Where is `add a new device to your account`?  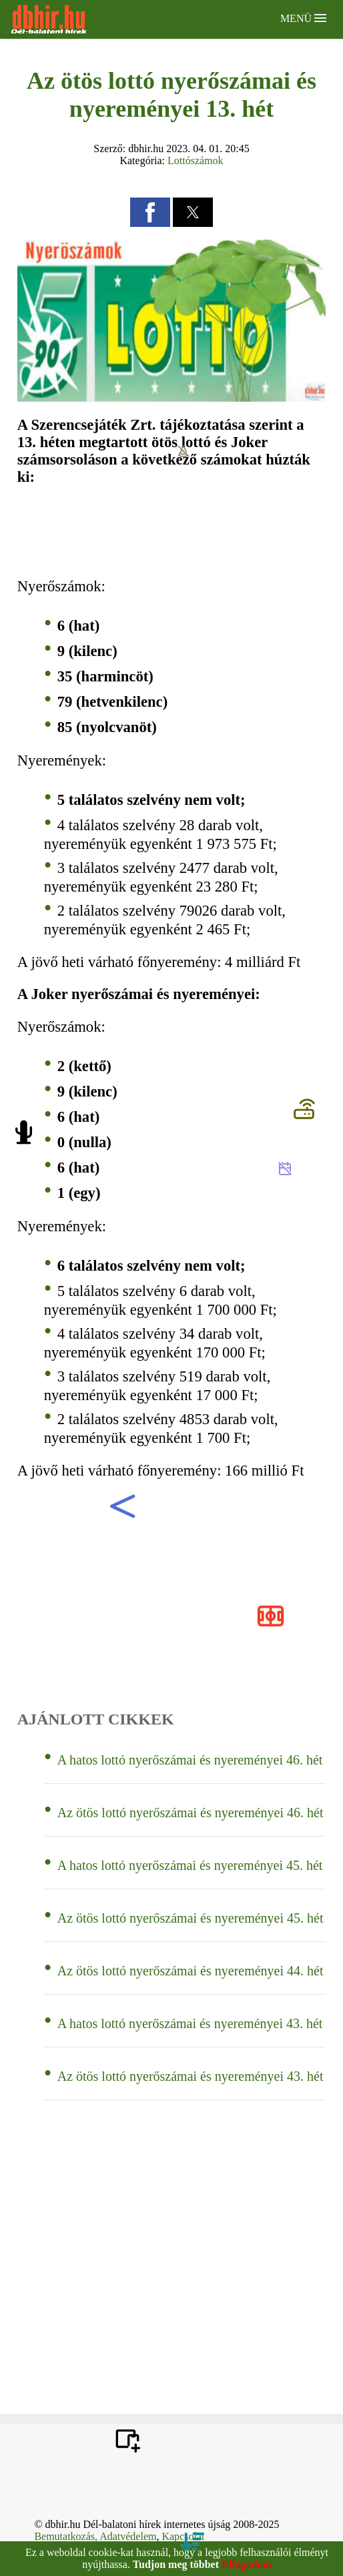
add a new device to your account is located at coordinates (127, 2440).